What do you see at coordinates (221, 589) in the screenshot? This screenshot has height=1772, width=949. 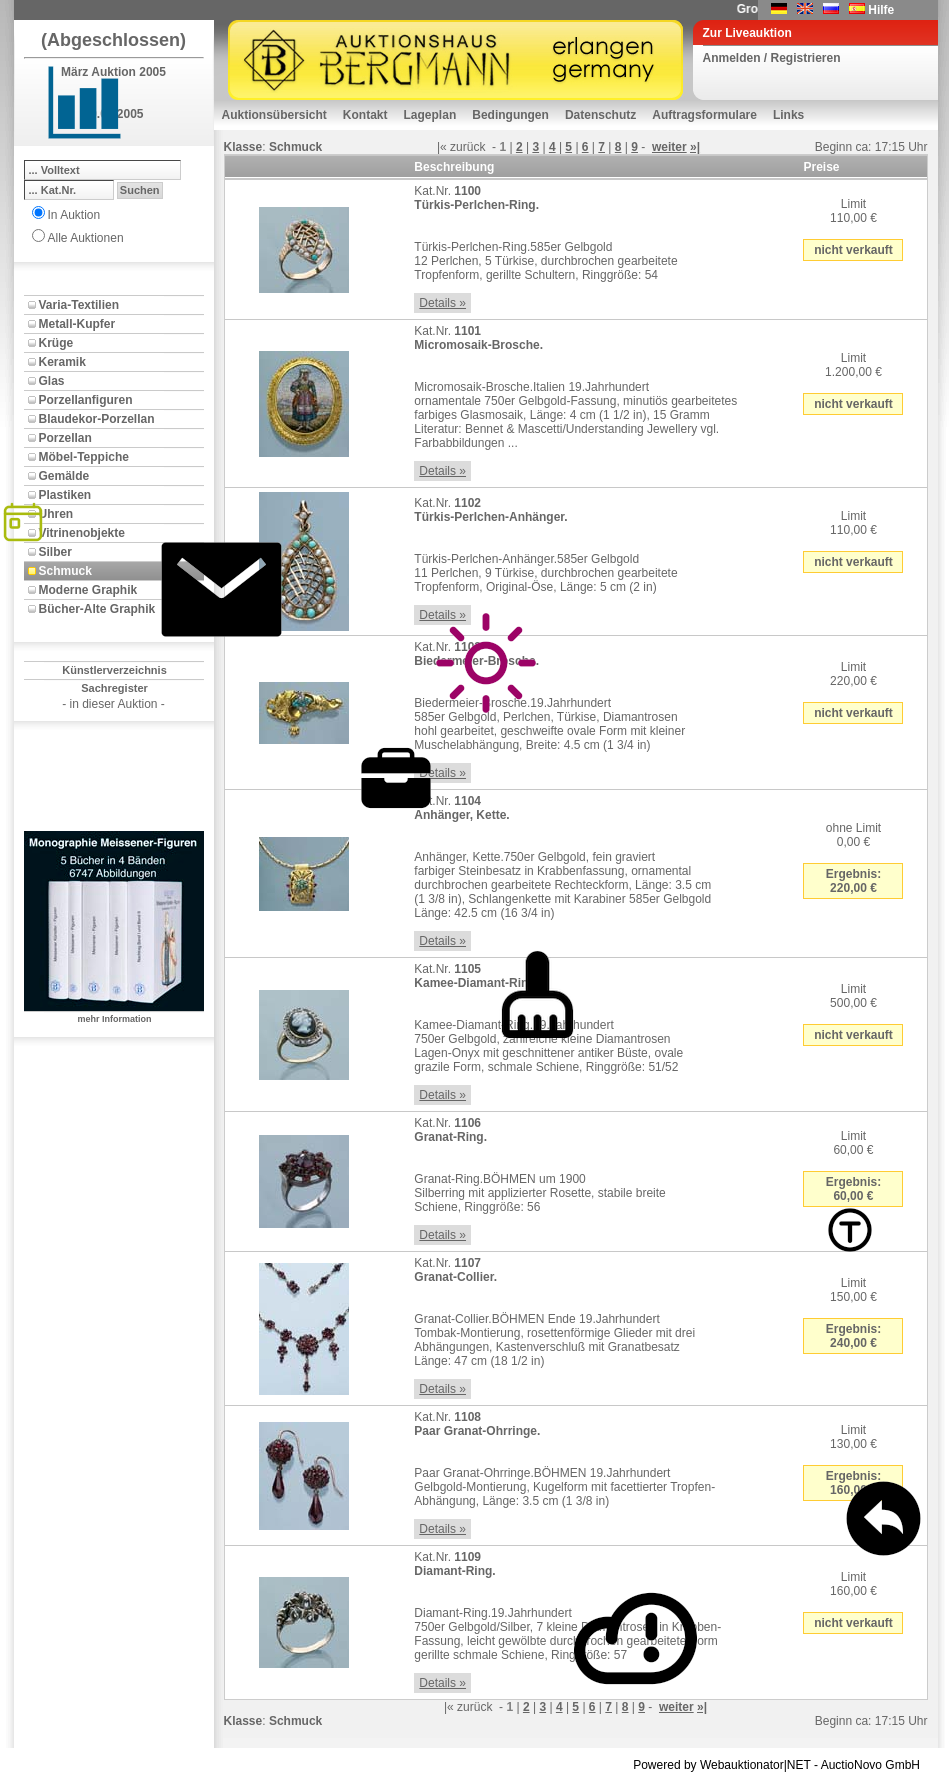 I see `open your email inbox` at bounding box center [221, 589].